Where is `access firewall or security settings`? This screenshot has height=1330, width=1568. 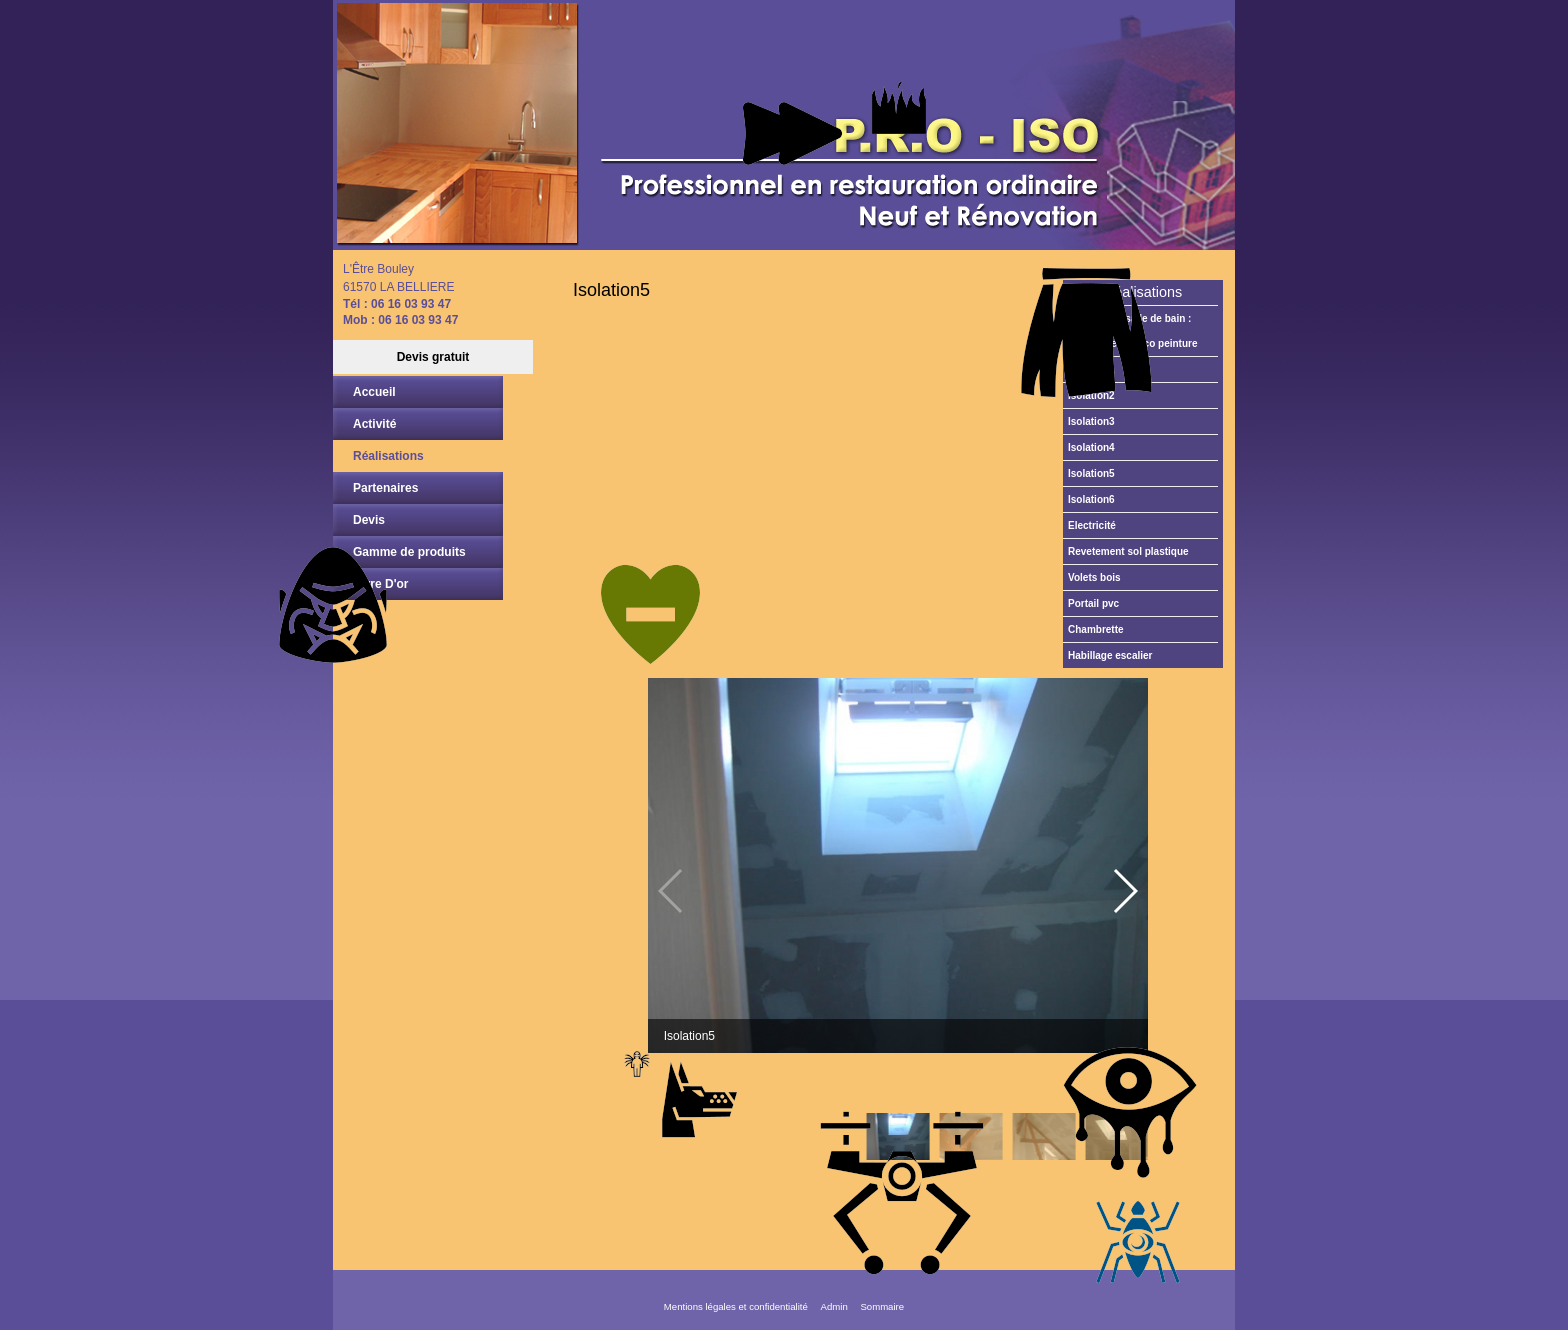
access firewall or security settings is located at coordinates (899, 107).